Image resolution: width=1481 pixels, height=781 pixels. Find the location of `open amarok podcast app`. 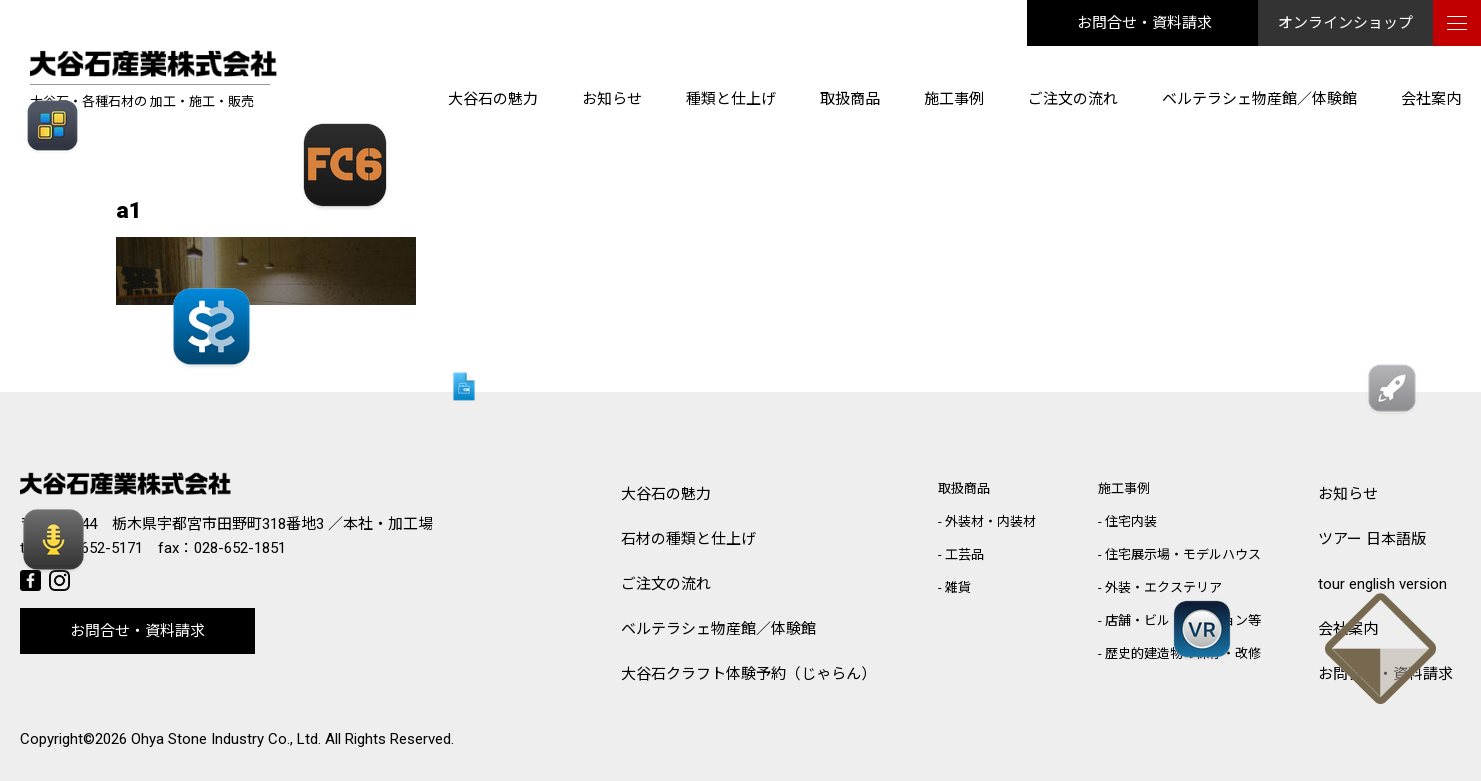

open amarok podcast app is located at coordinates (53, 539).